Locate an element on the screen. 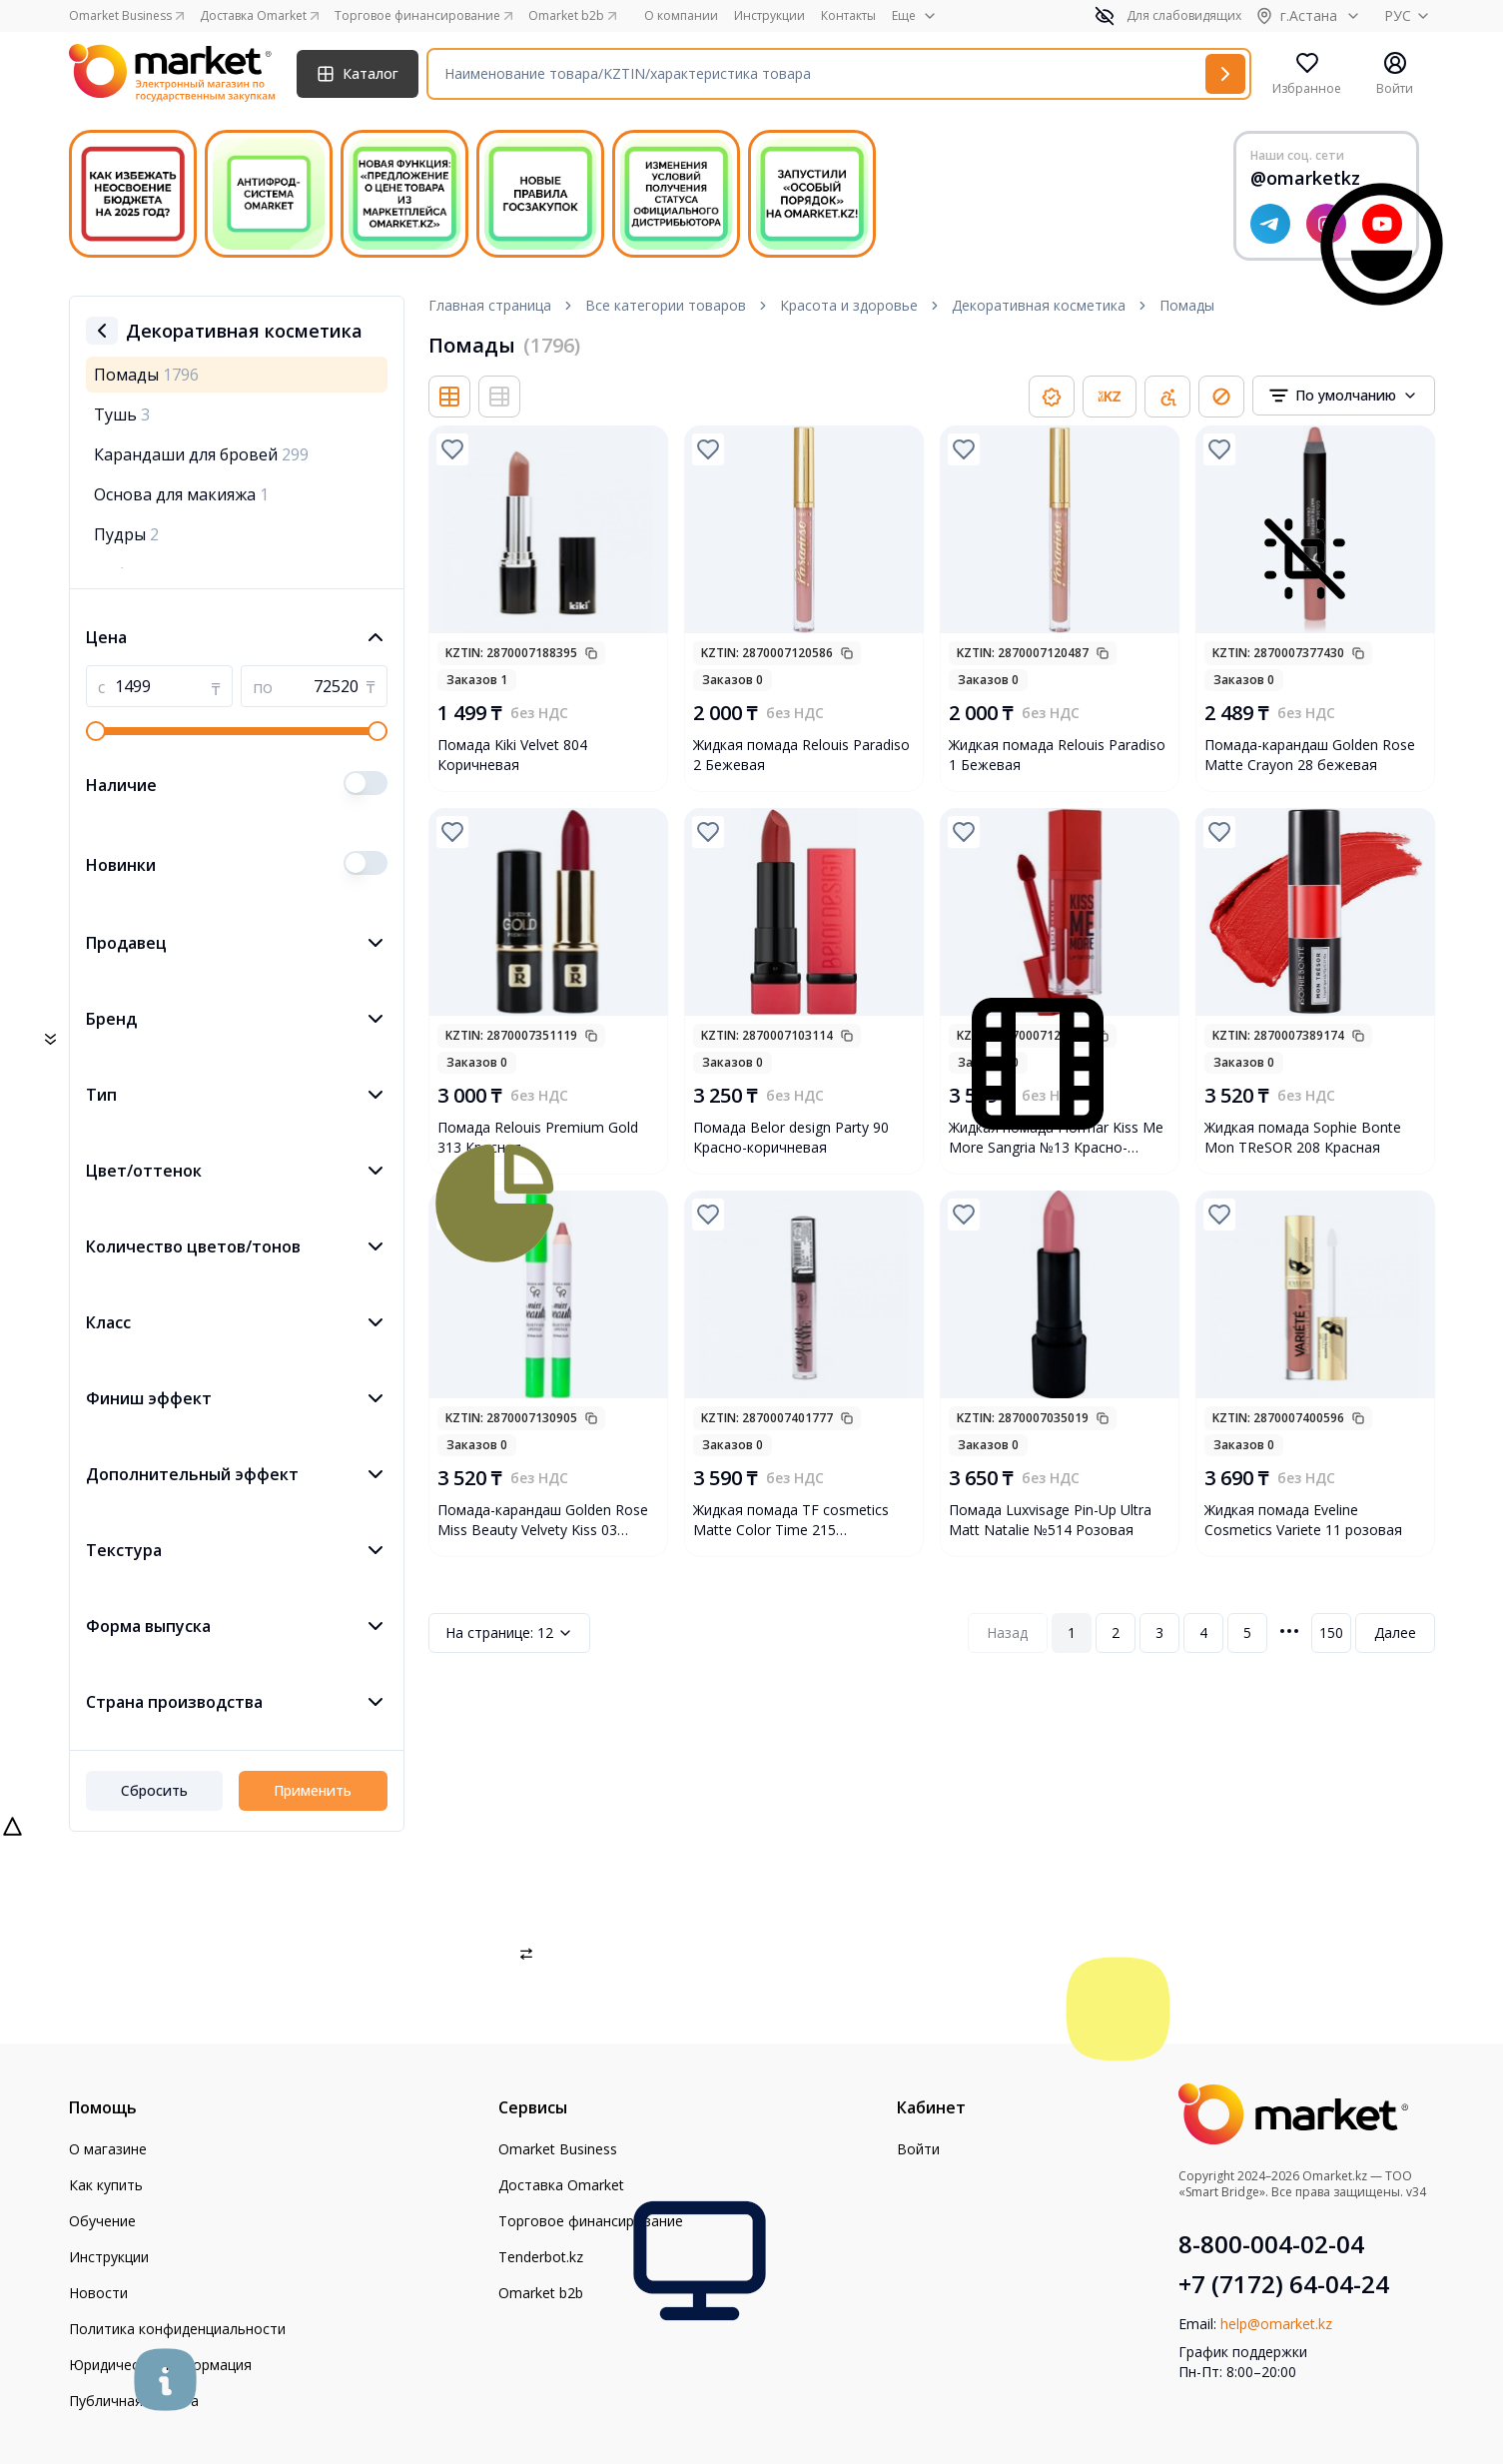 The image size is (1503, 2464). view more information or details is located at coordinates (165, 2379).